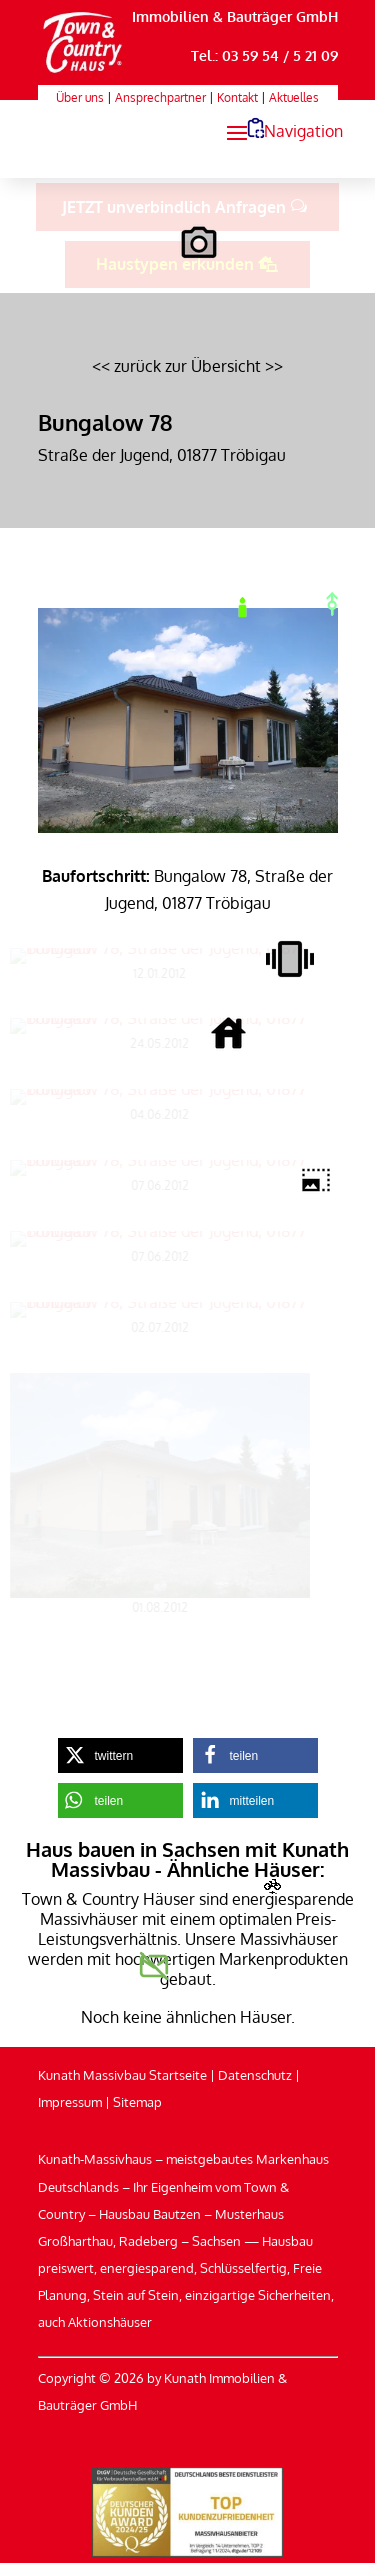  What do you see at coordinates (242, 607) in the screenshot?
I see `access candle or ambient lighting mode` at bounding box center [242, 607].